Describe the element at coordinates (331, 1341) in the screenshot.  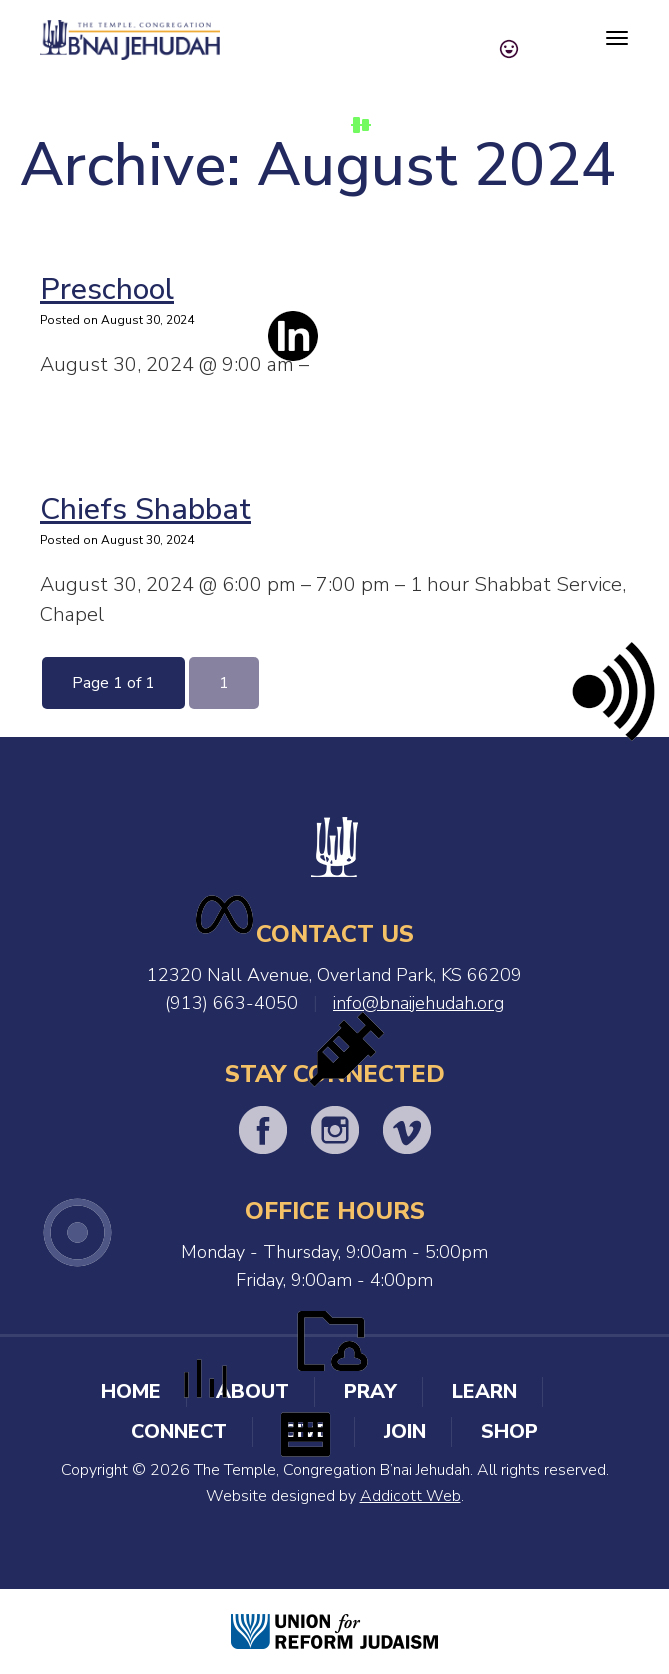
I see `access cloud-synced files and folders` at that location.